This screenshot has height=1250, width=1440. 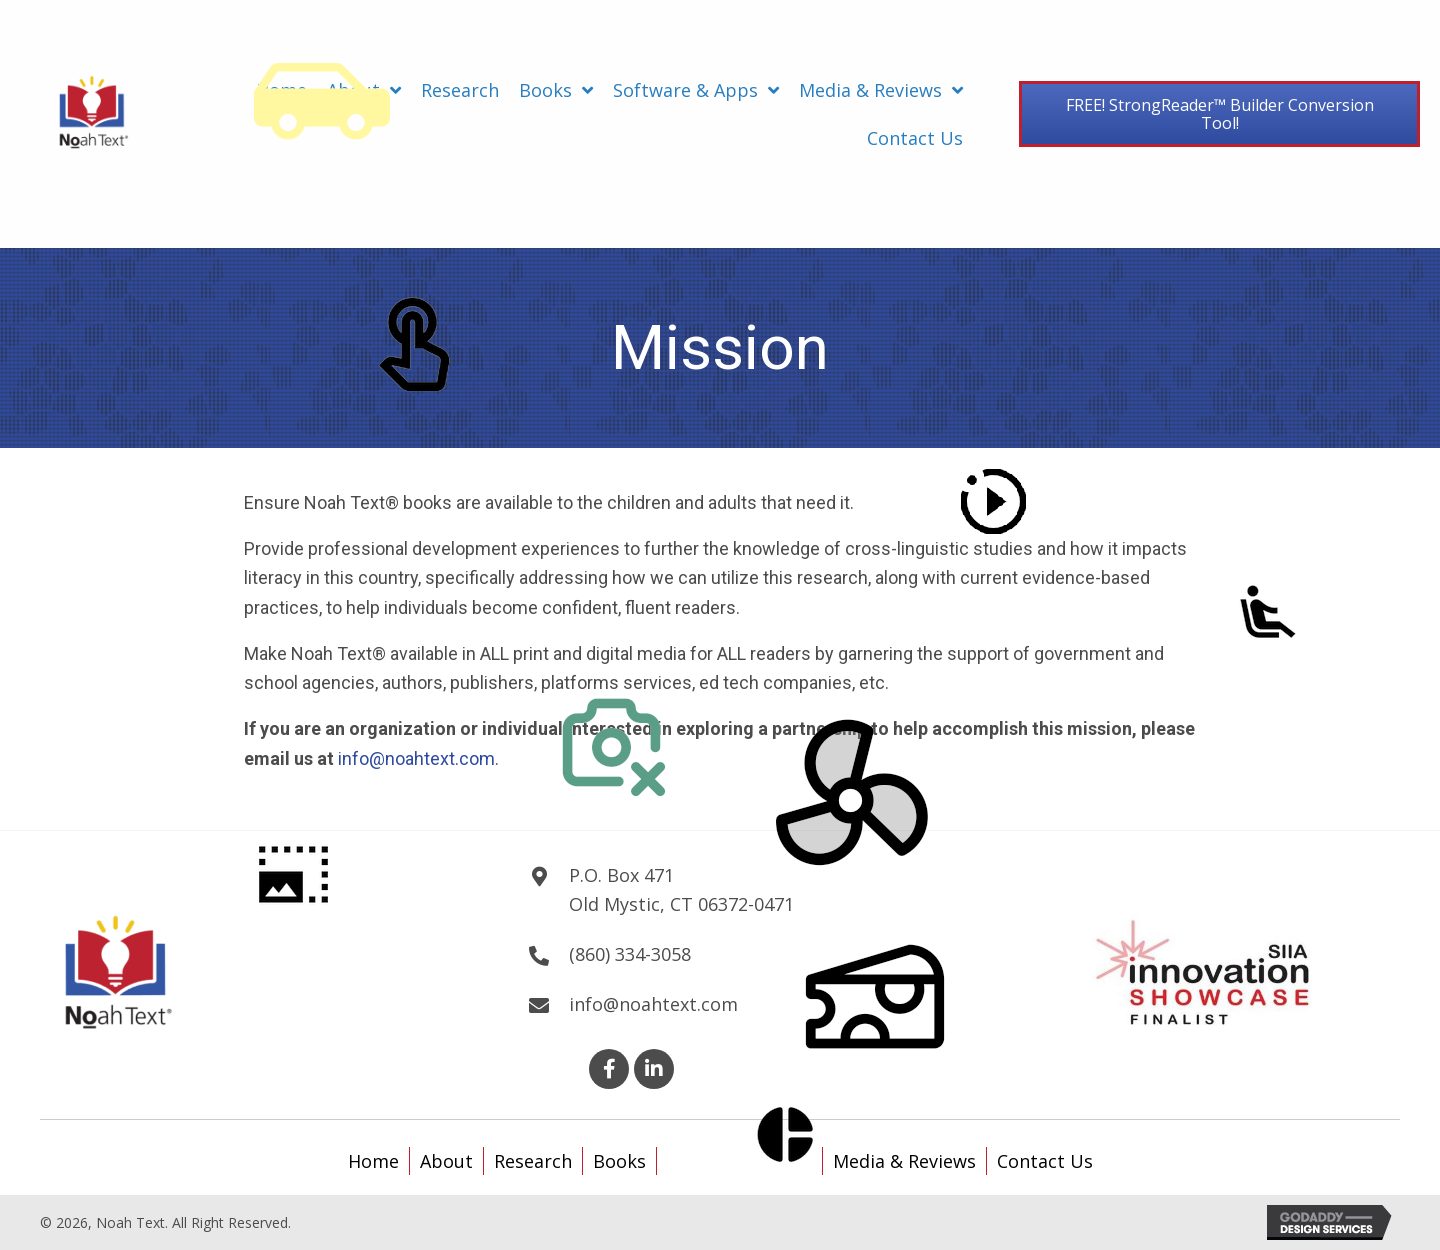 I want to click on motion photos feature is enabled, so click(x=993, y=501).